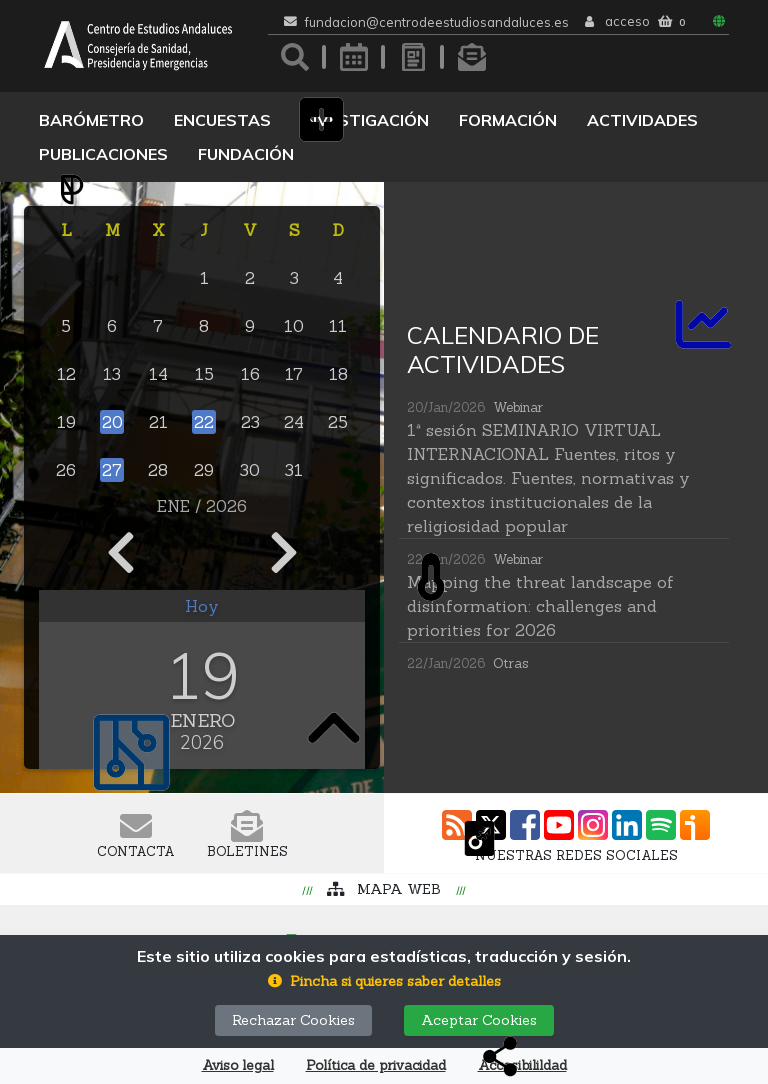 The height and width of the screenshot is (1084, 768). I want to click on phosphor icons brand logo, so click(70, 188).